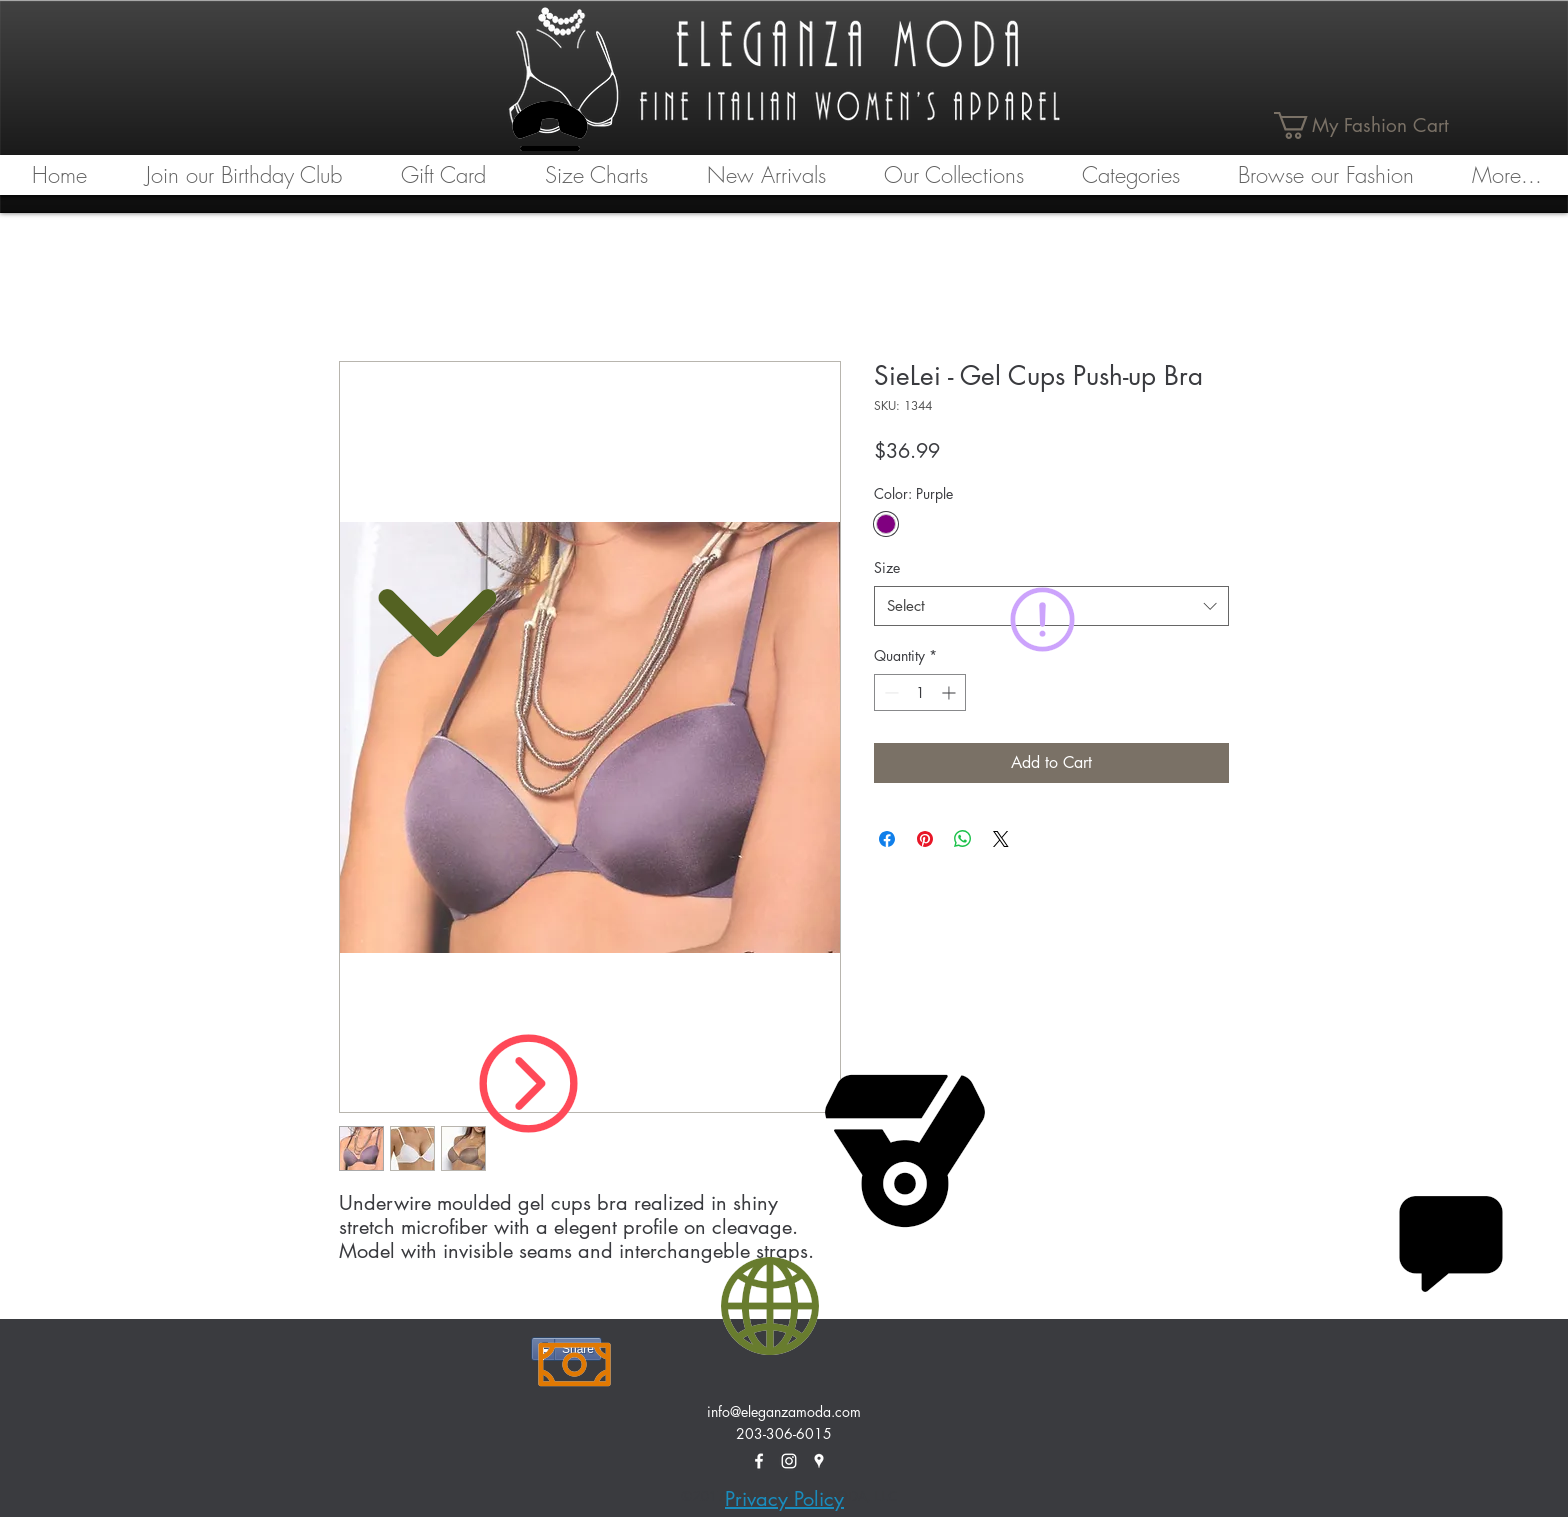  What do you see at coordinates (770, 1306) in the screenshot?
I see `access website or browse the web` at bounding box center [770, 1306].